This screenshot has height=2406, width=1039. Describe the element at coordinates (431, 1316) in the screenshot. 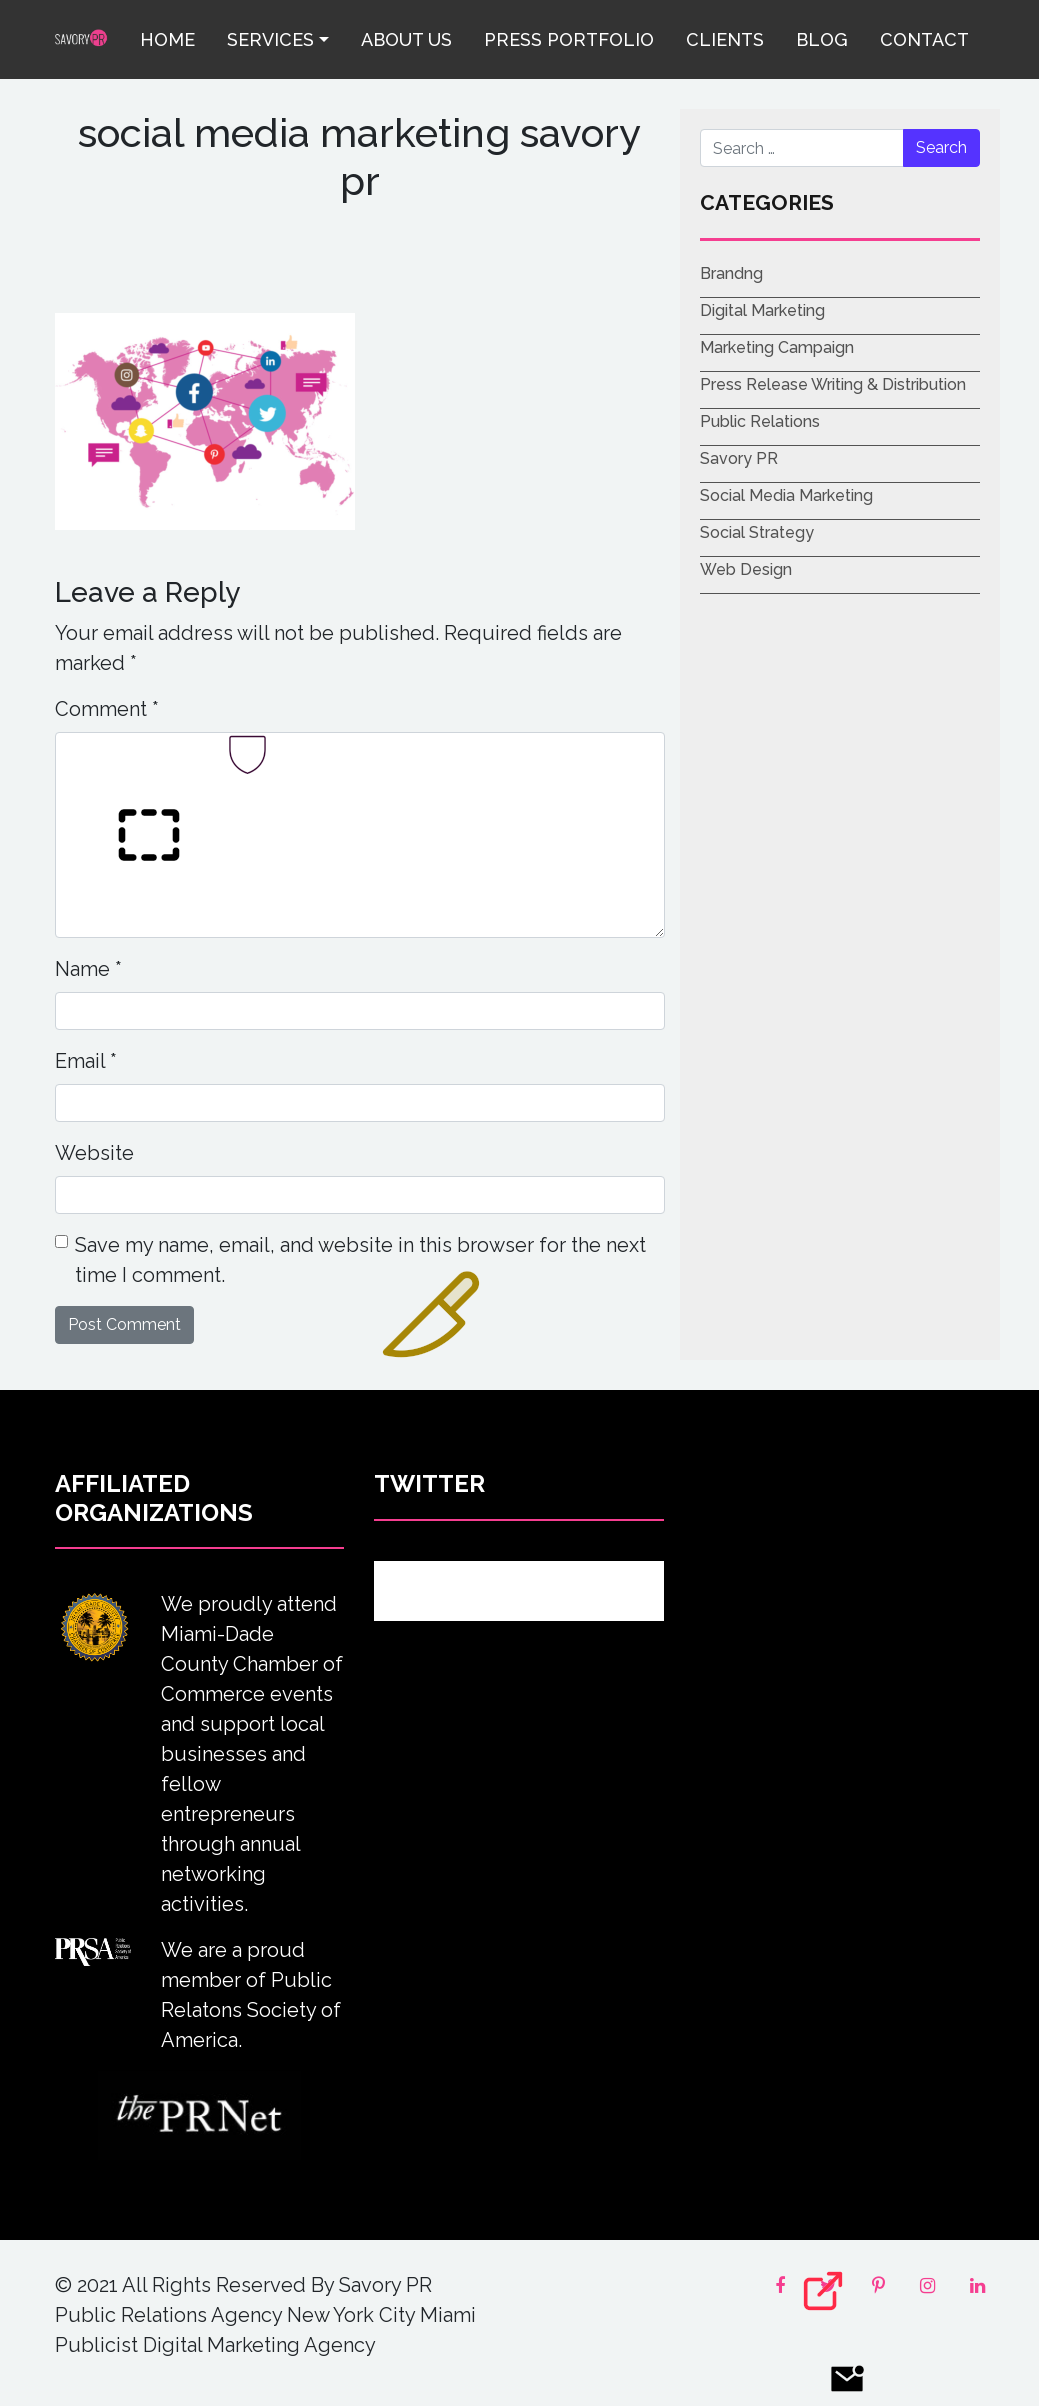

I see `kitchen or cooking tools category` at that location.